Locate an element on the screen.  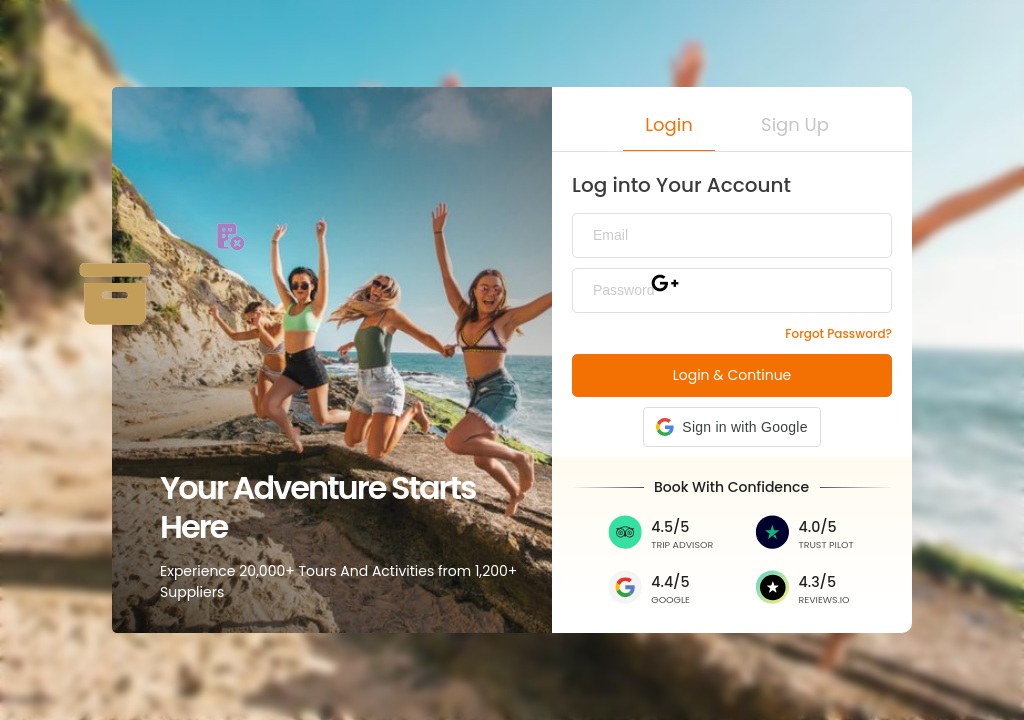
access archived items or files is located at coordinates (115, 294).